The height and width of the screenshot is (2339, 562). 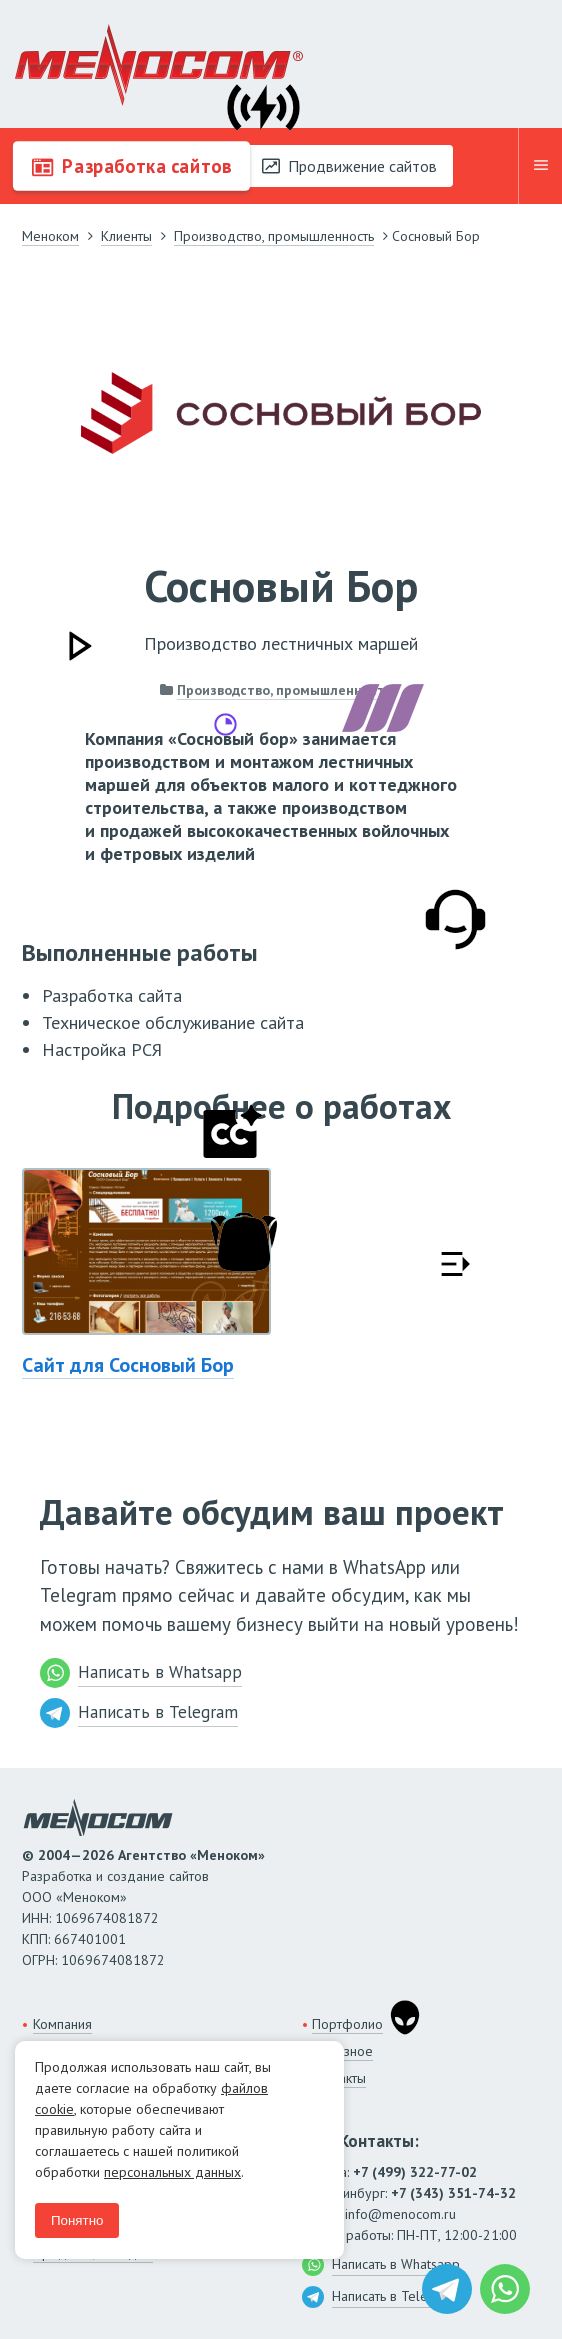 I want to click on indicates wireless charging is active, so click(x=263, y=107).